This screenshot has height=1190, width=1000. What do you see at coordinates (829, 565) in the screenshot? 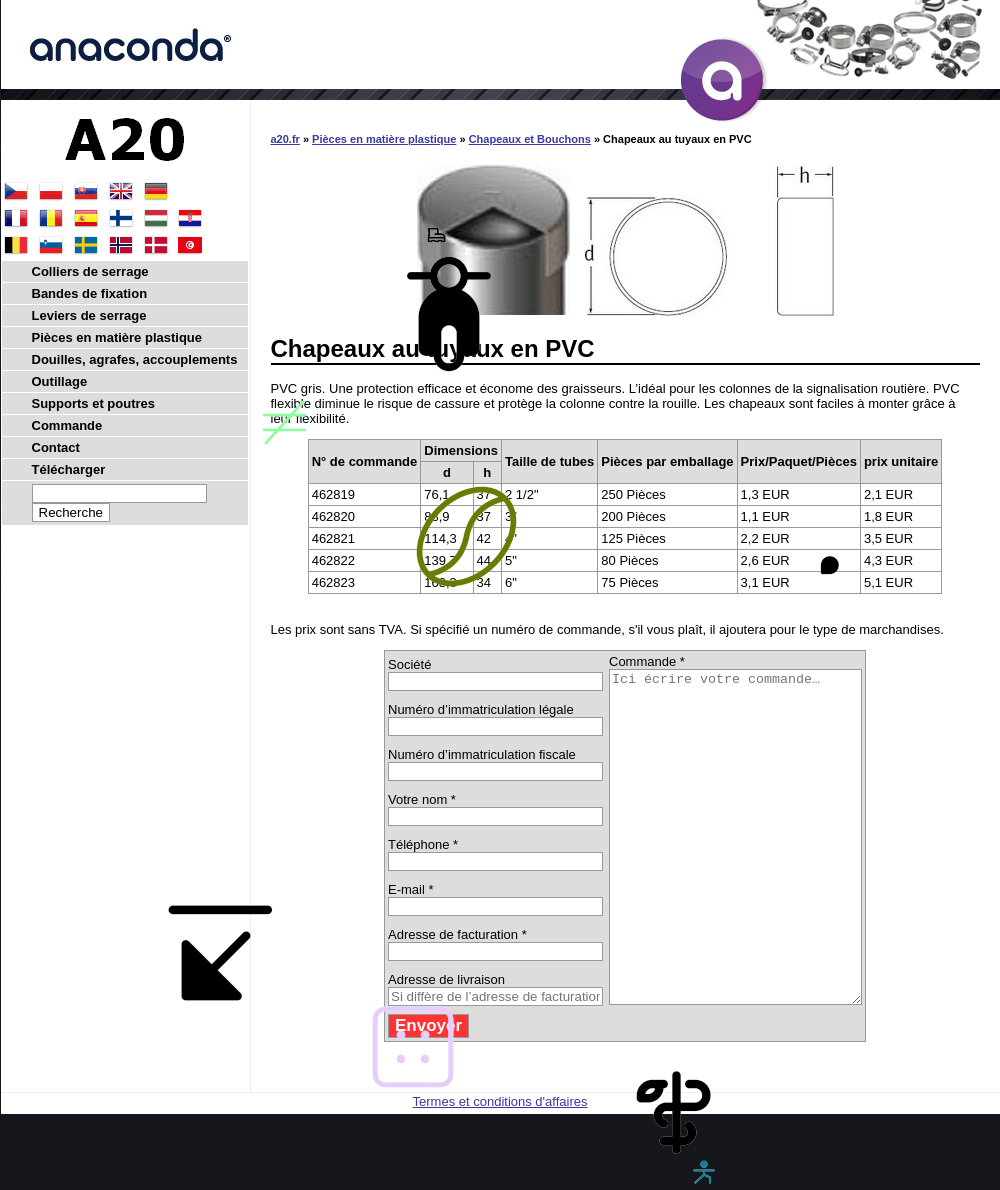
I see `open chat or messaging` at bounding box center [829, 565].